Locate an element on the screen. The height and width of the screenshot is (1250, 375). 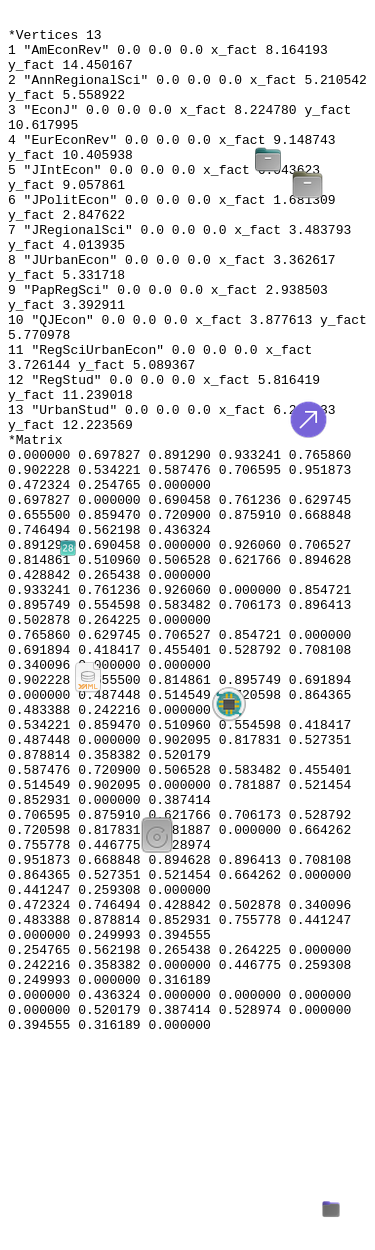
access hard drive storage is located at coordinates (157, 835).